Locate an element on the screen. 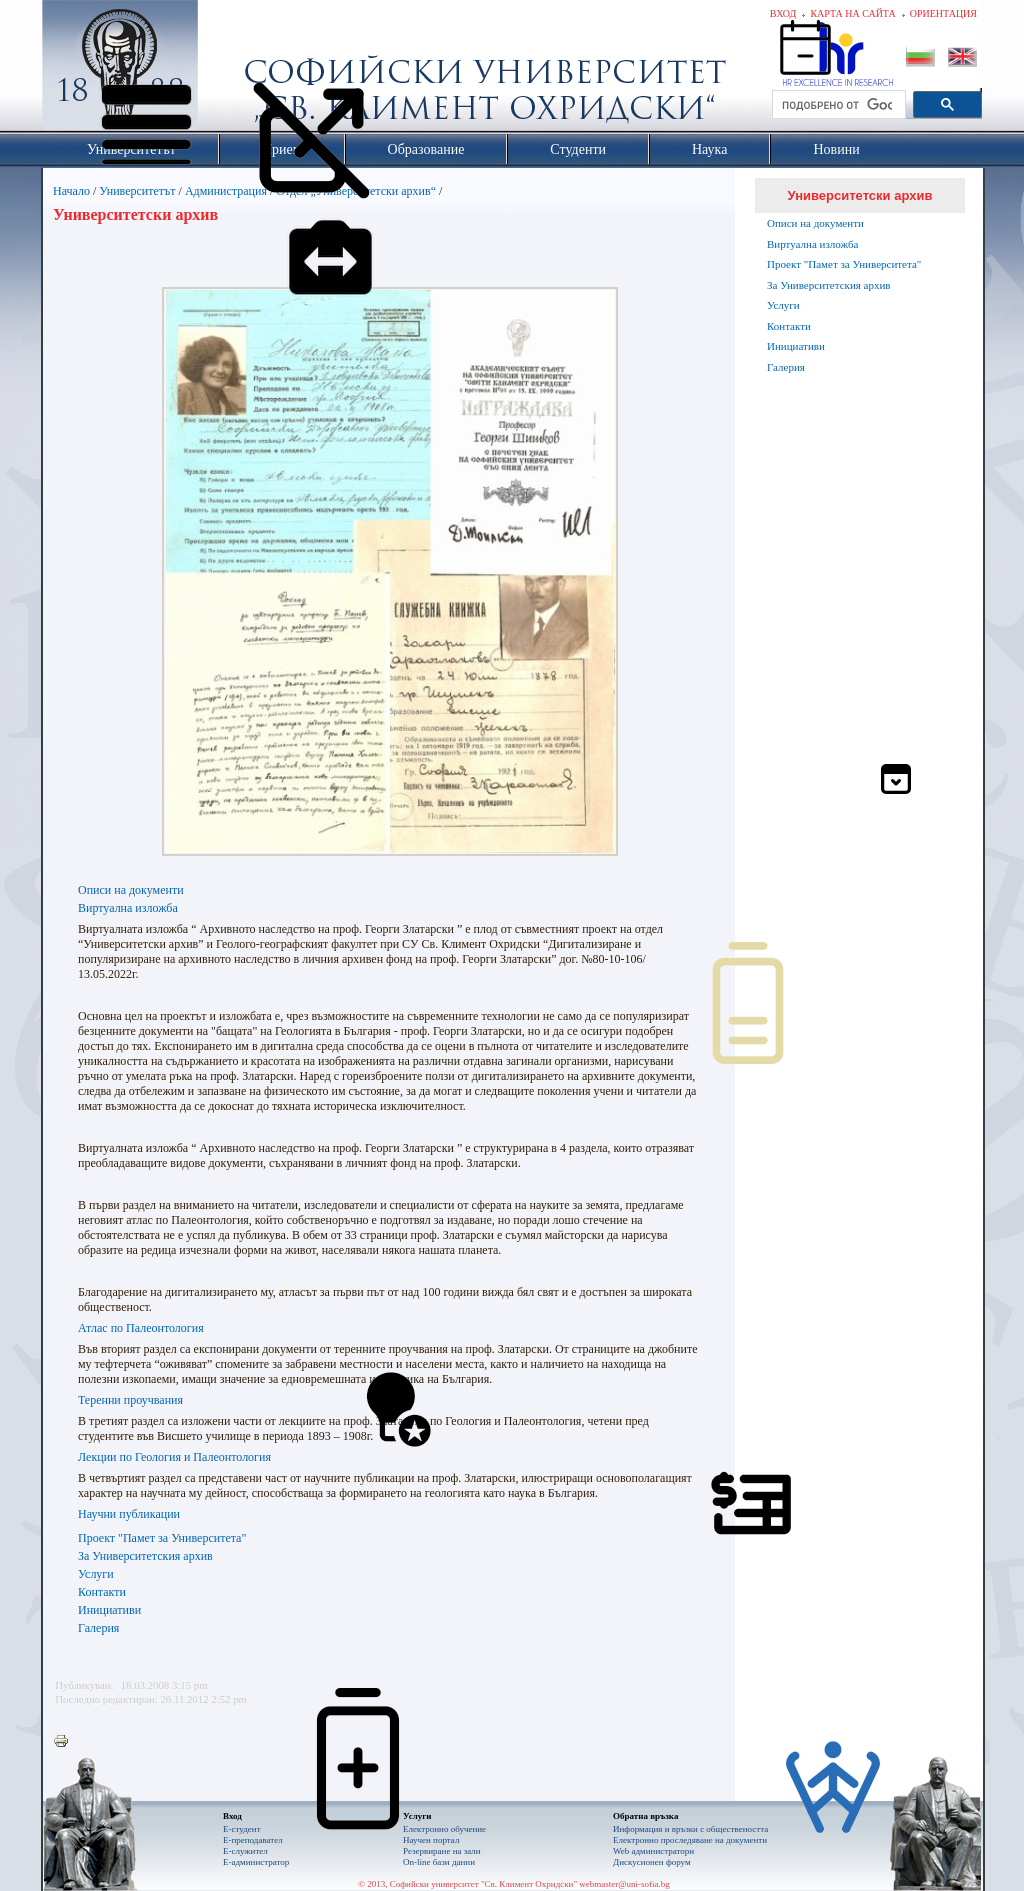 The height and width of the screenshot is (1891, 1024). adjust line thickness or stroke weight is located at coordinates (146, 124).